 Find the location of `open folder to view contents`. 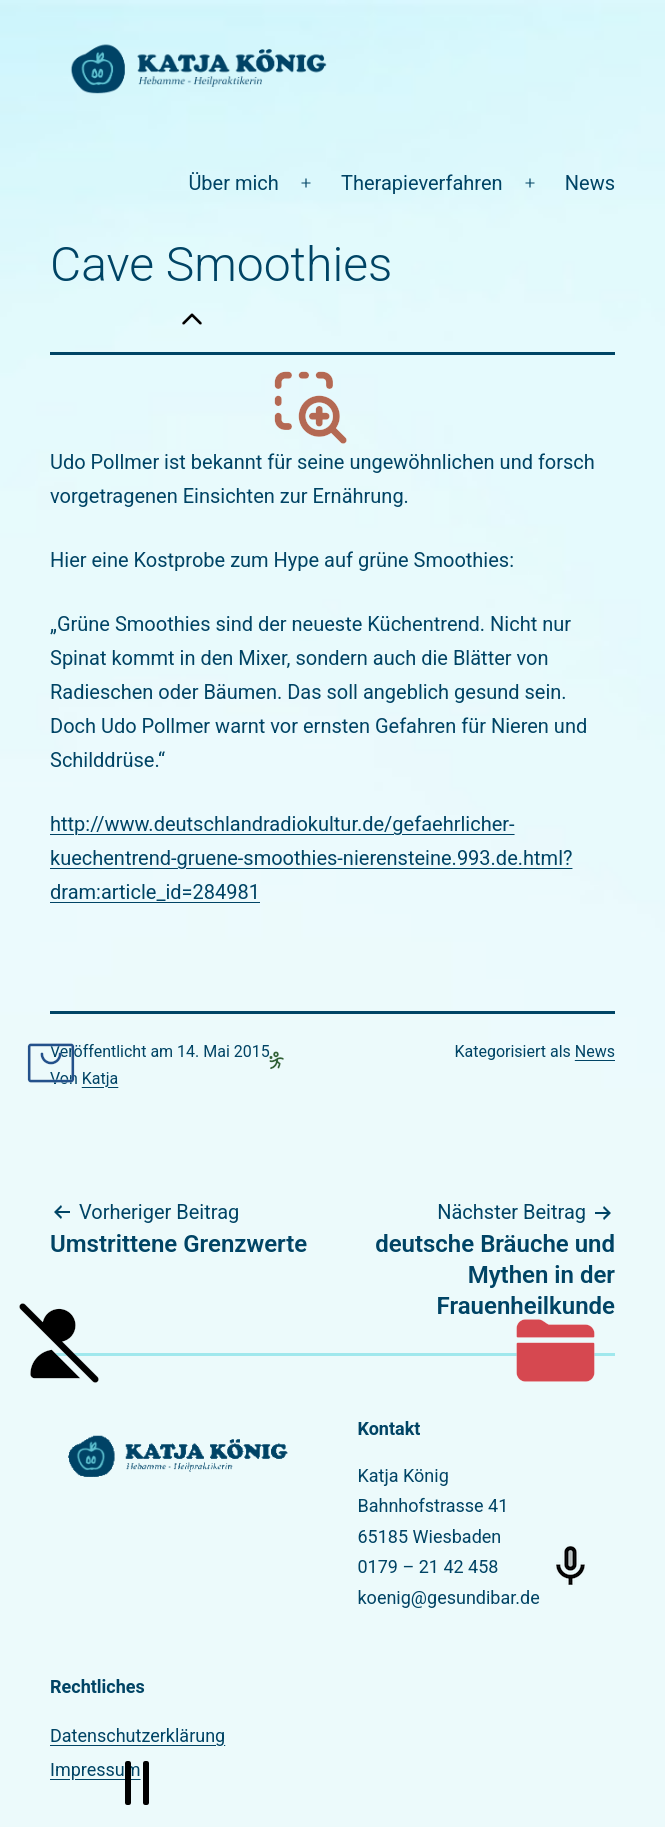

open folder to view contents is located at coordinates (555, 1350).